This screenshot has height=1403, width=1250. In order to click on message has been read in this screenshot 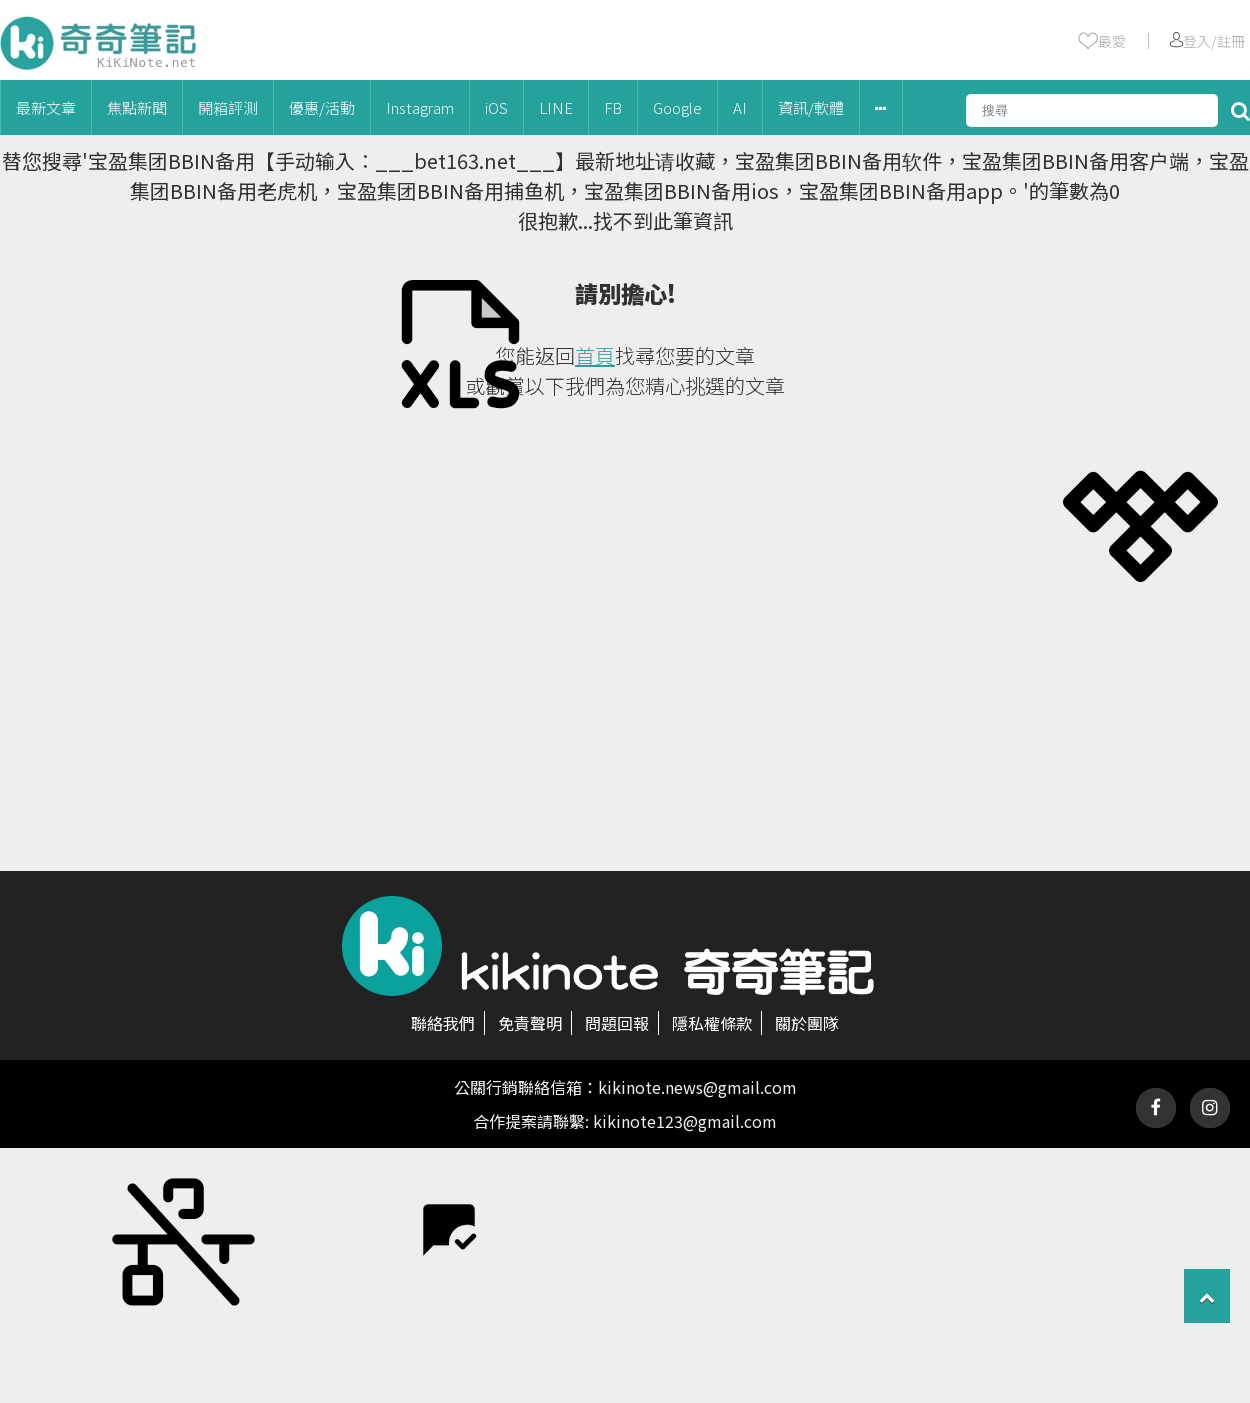, I will do `click(449, 1230)`.